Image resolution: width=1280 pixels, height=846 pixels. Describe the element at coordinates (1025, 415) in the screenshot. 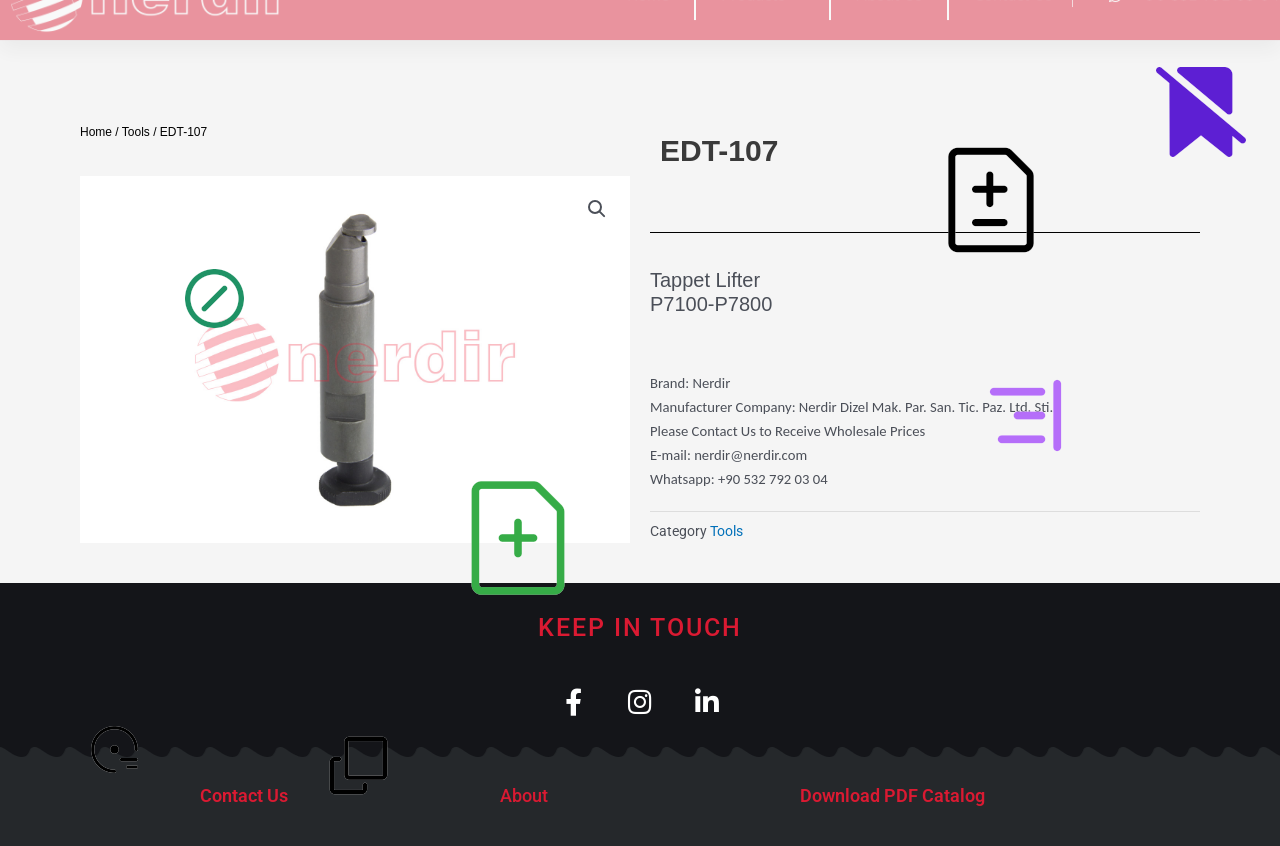

I see `align text to the right` at that location.